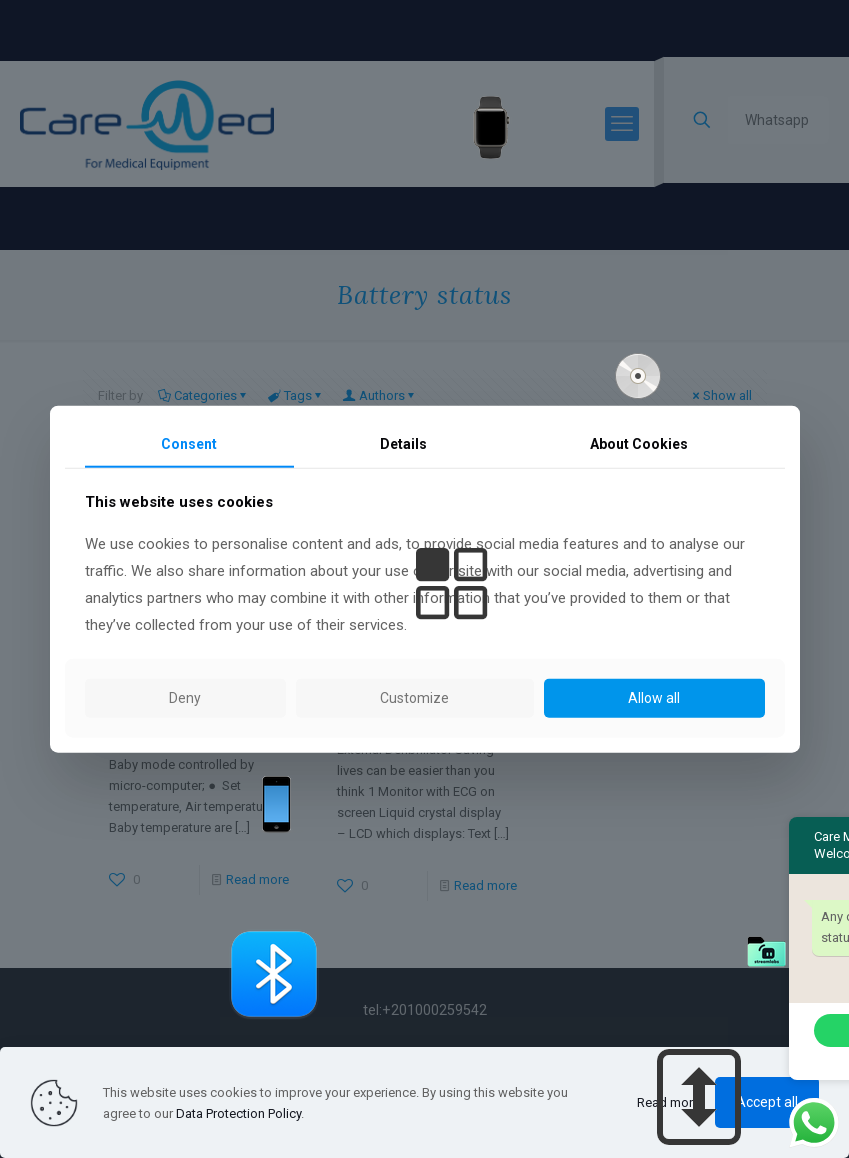 This screenshot has height=1158, width=849. Describe the element at coordinates (274, 974) in the screenshot. I see `transfer files wirelessly via bluetooth` at that location.